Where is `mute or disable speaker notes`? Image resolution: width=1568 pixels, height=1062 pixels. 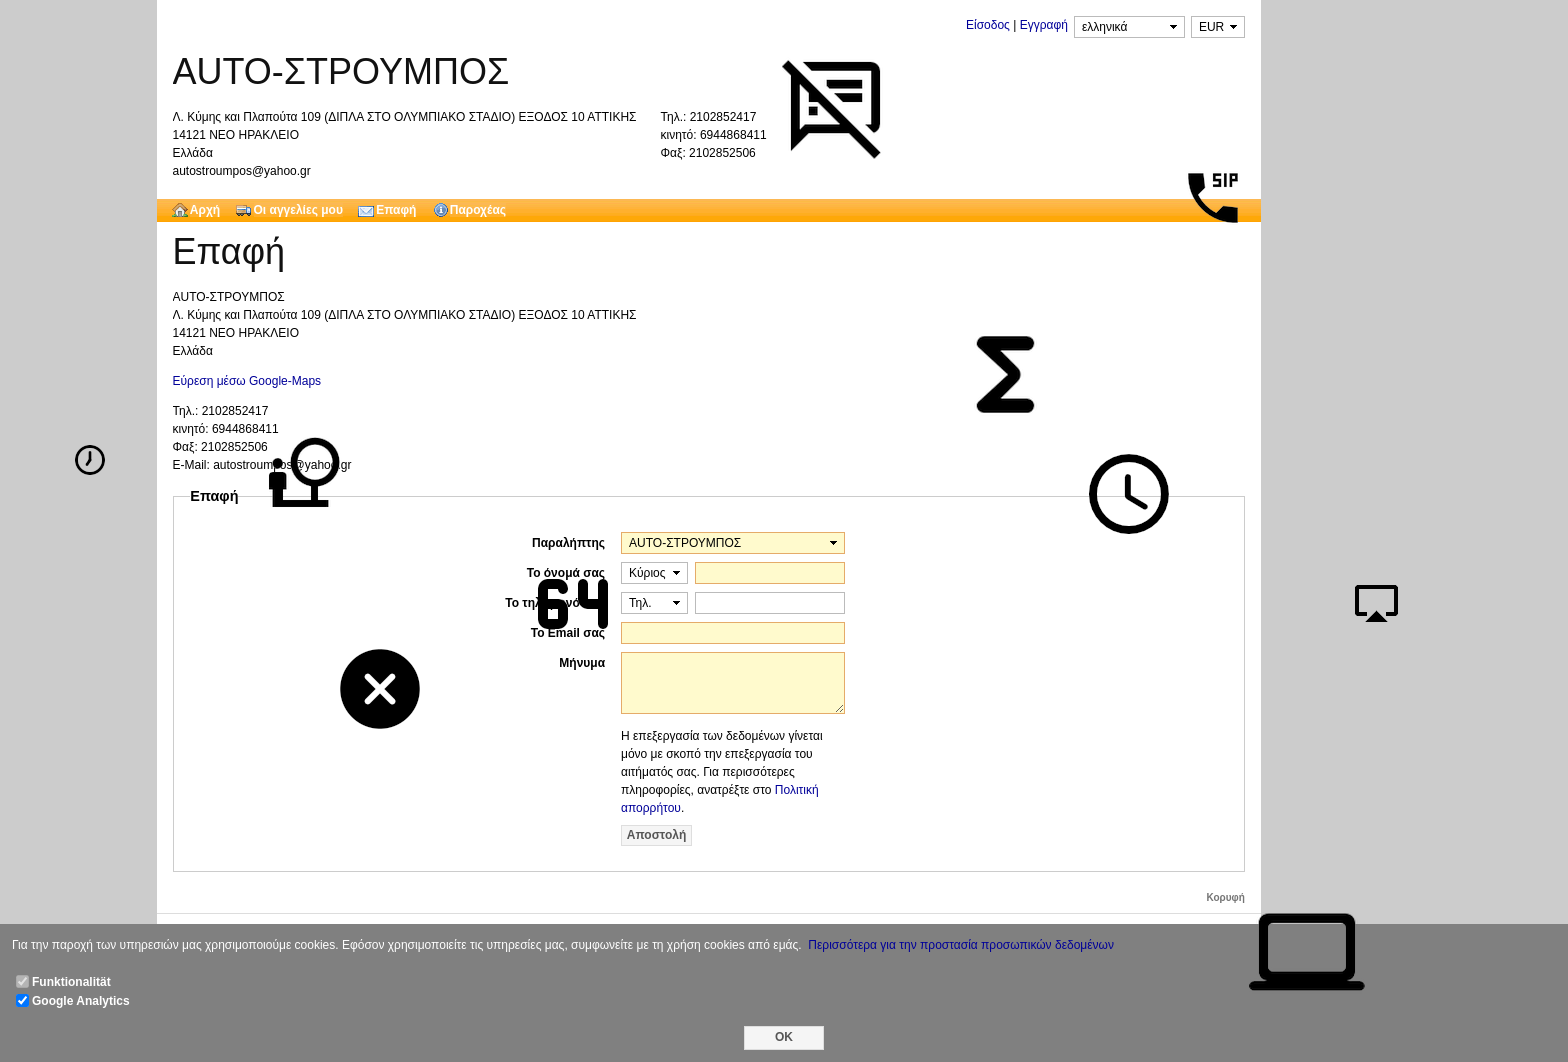
mute or disable speaker notes is located at coordinates (835, 106).